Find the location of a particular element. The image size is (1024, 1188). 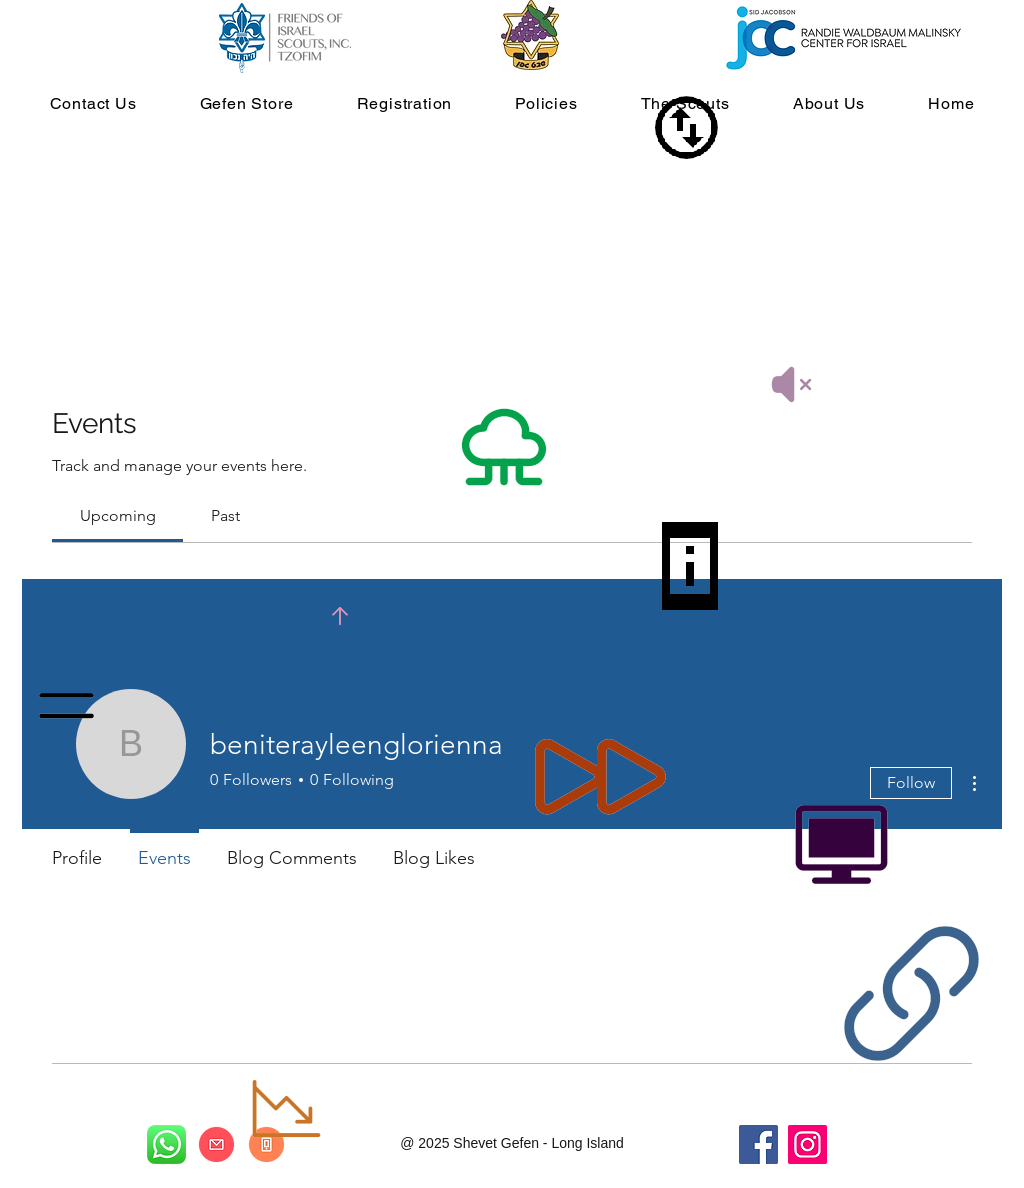

scroll to top of page is located at coordinates (340, 616).